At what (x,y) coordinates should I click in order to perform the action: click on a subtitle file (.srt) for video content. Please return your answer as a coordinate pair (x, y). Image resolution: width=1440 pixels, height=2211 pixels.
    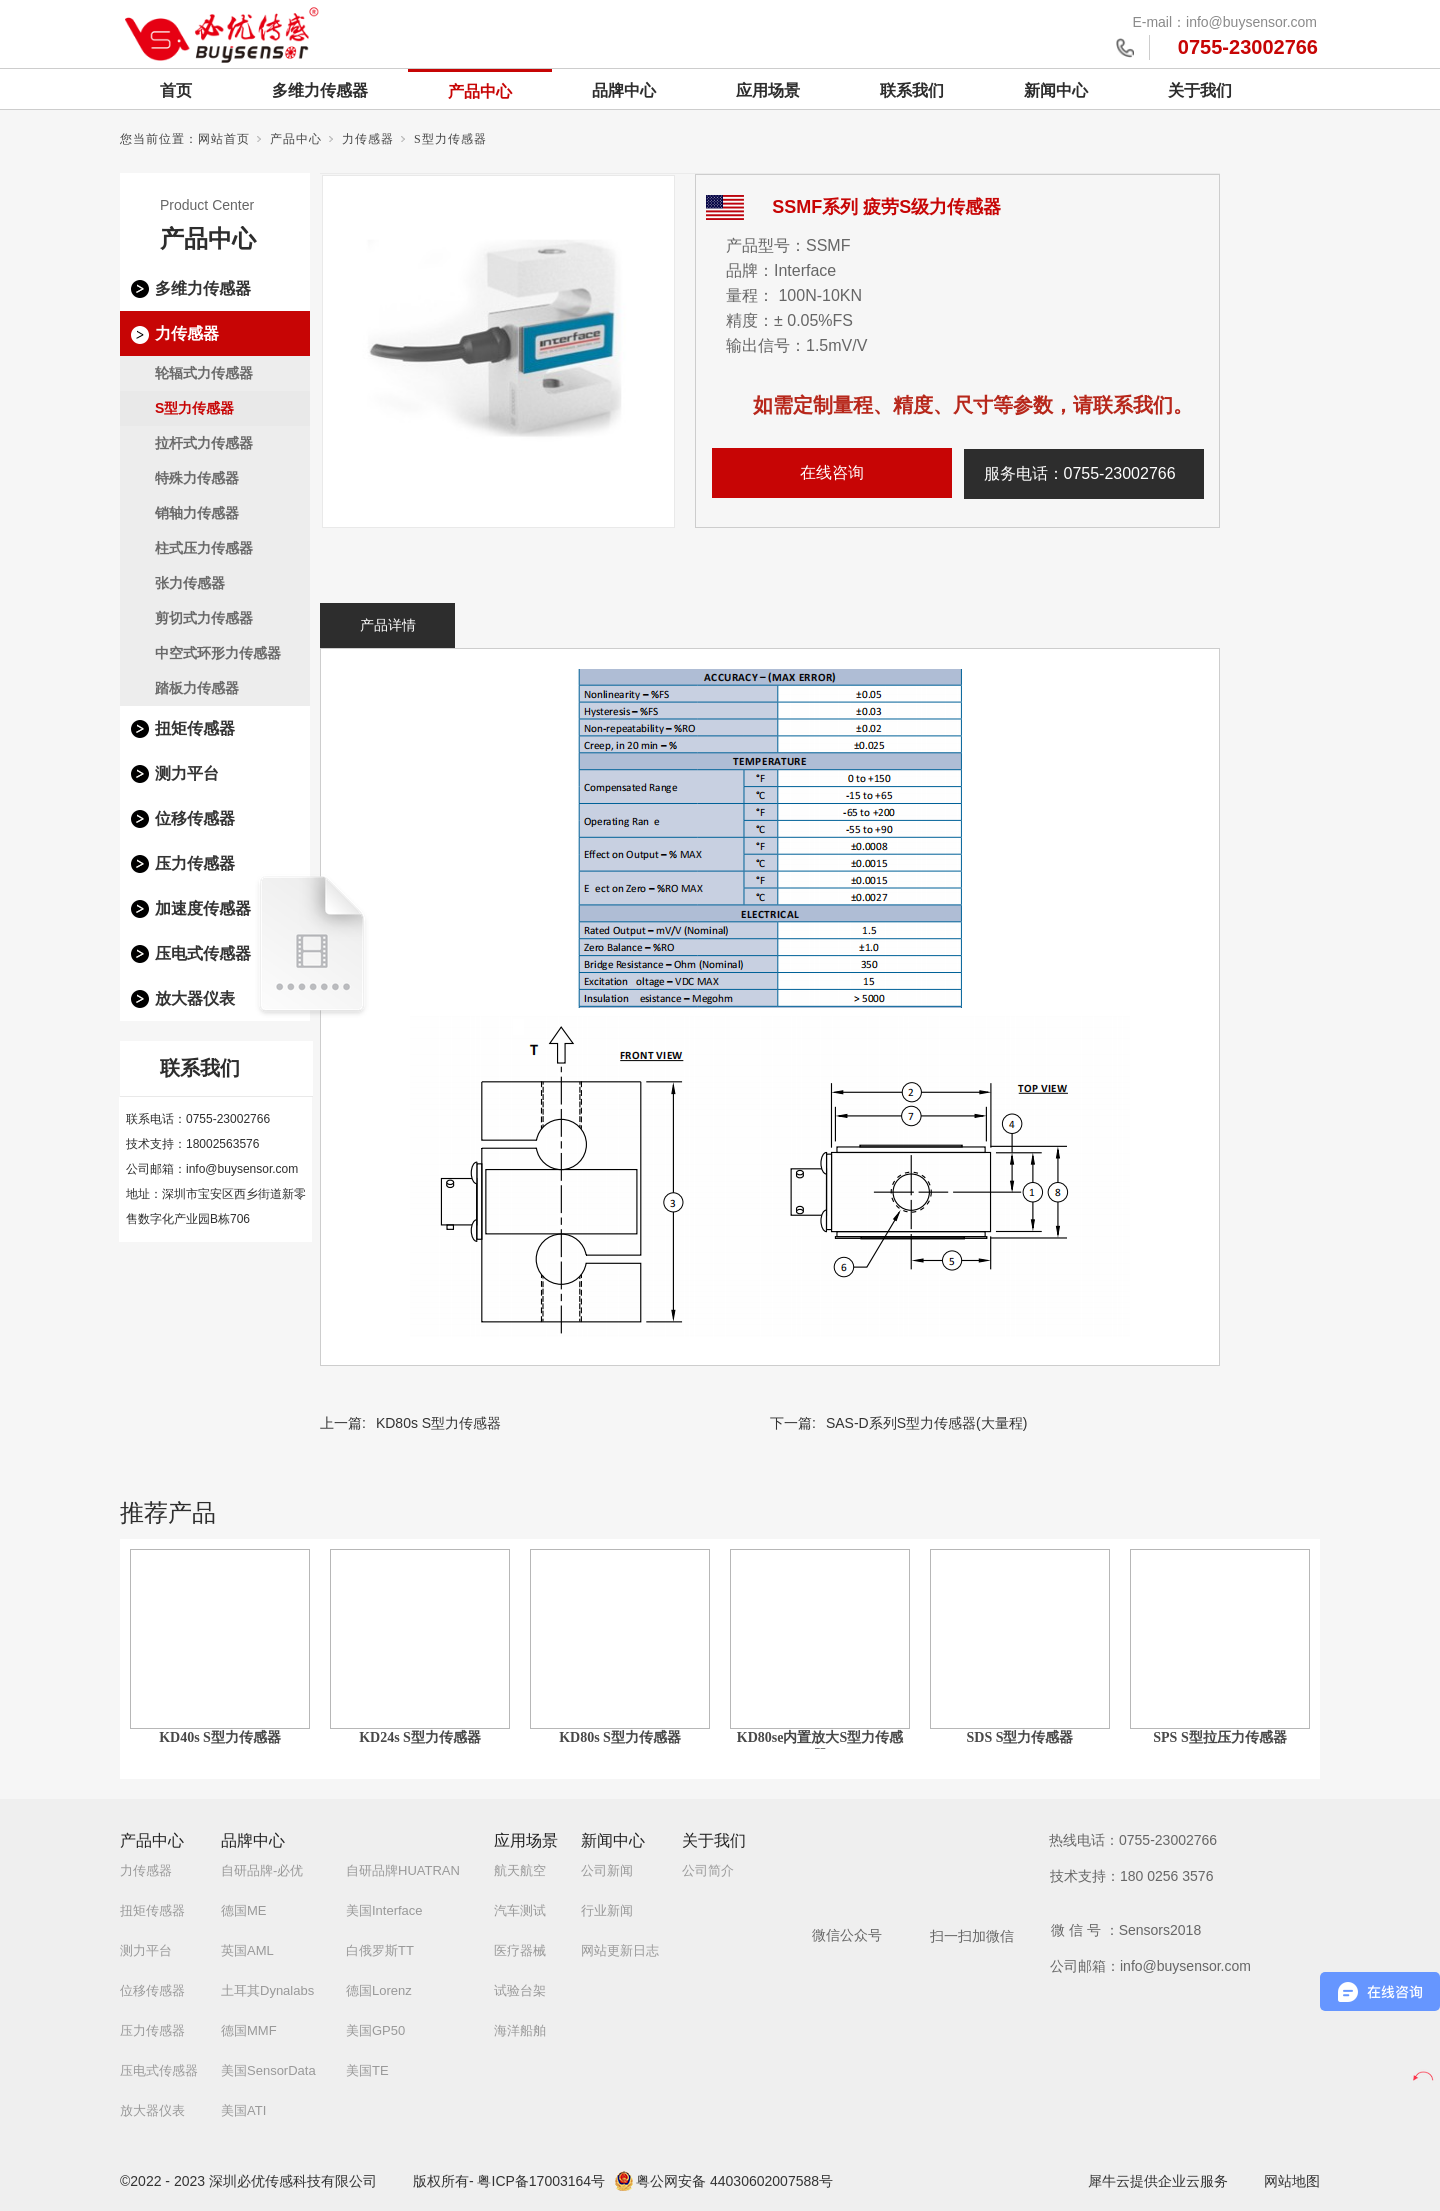
    Looking at the image, I should click on (312, 946).